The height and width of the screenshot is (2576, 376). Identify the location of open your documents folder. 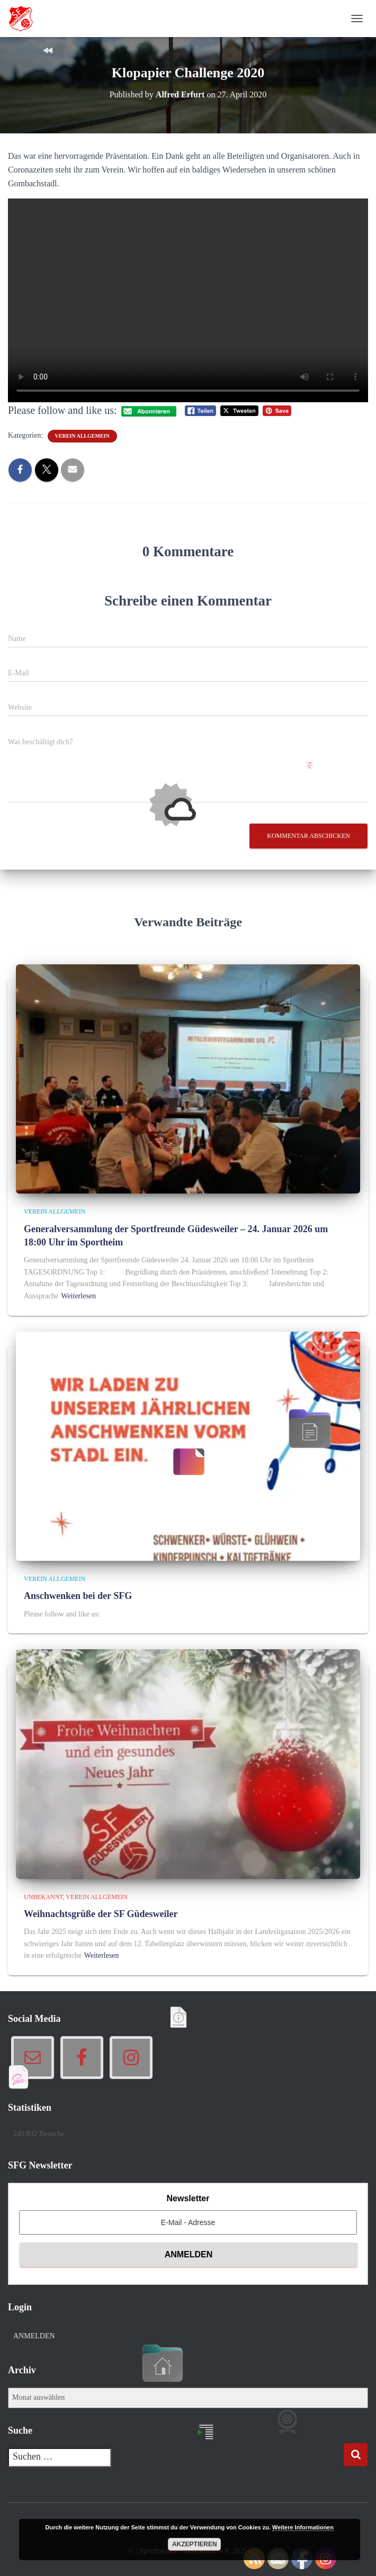
(310, 1429).